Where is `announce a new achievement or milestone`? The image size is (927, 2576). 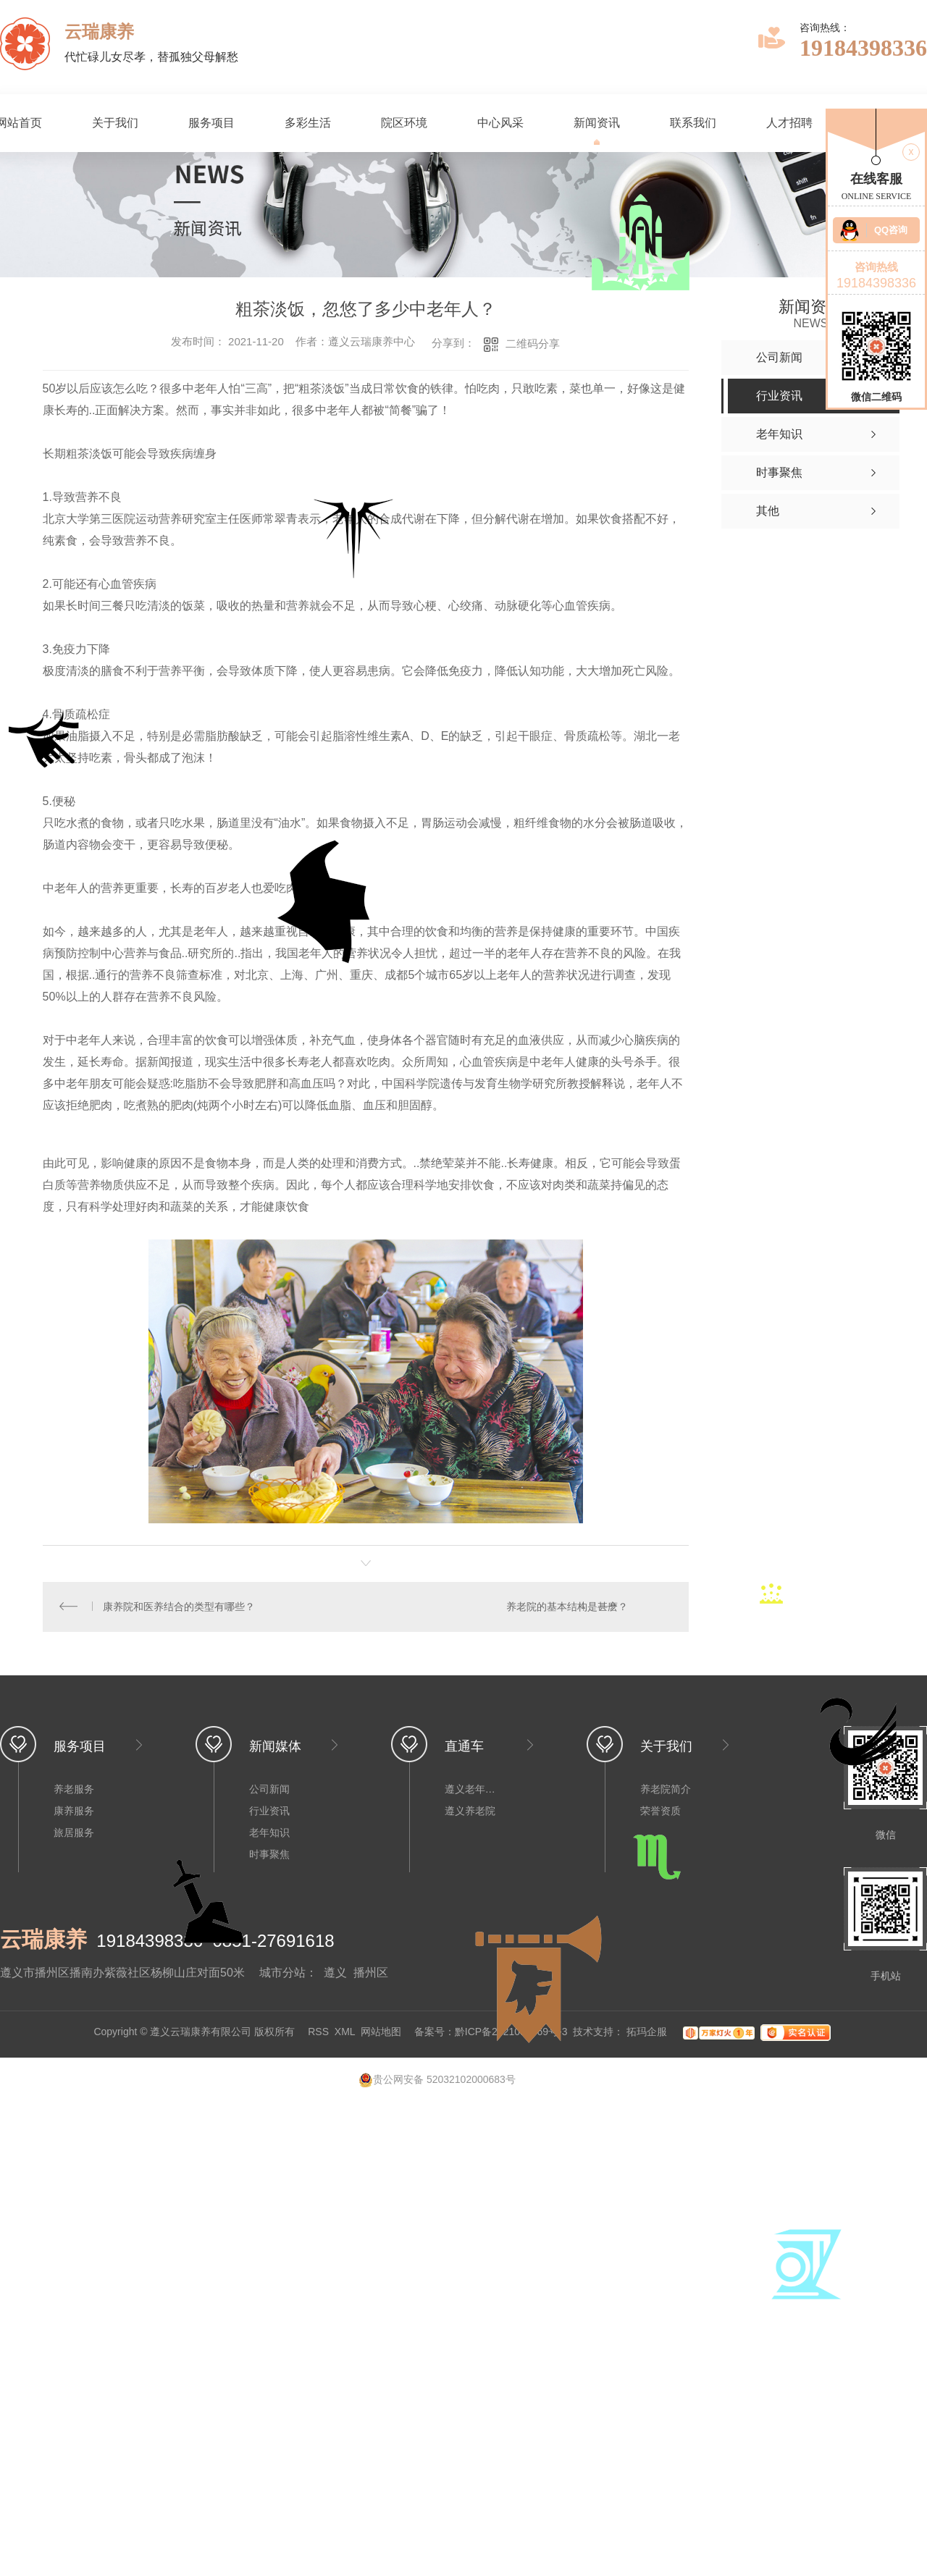
announce a new achievement or milestone is located at coordinates (538, 1979).